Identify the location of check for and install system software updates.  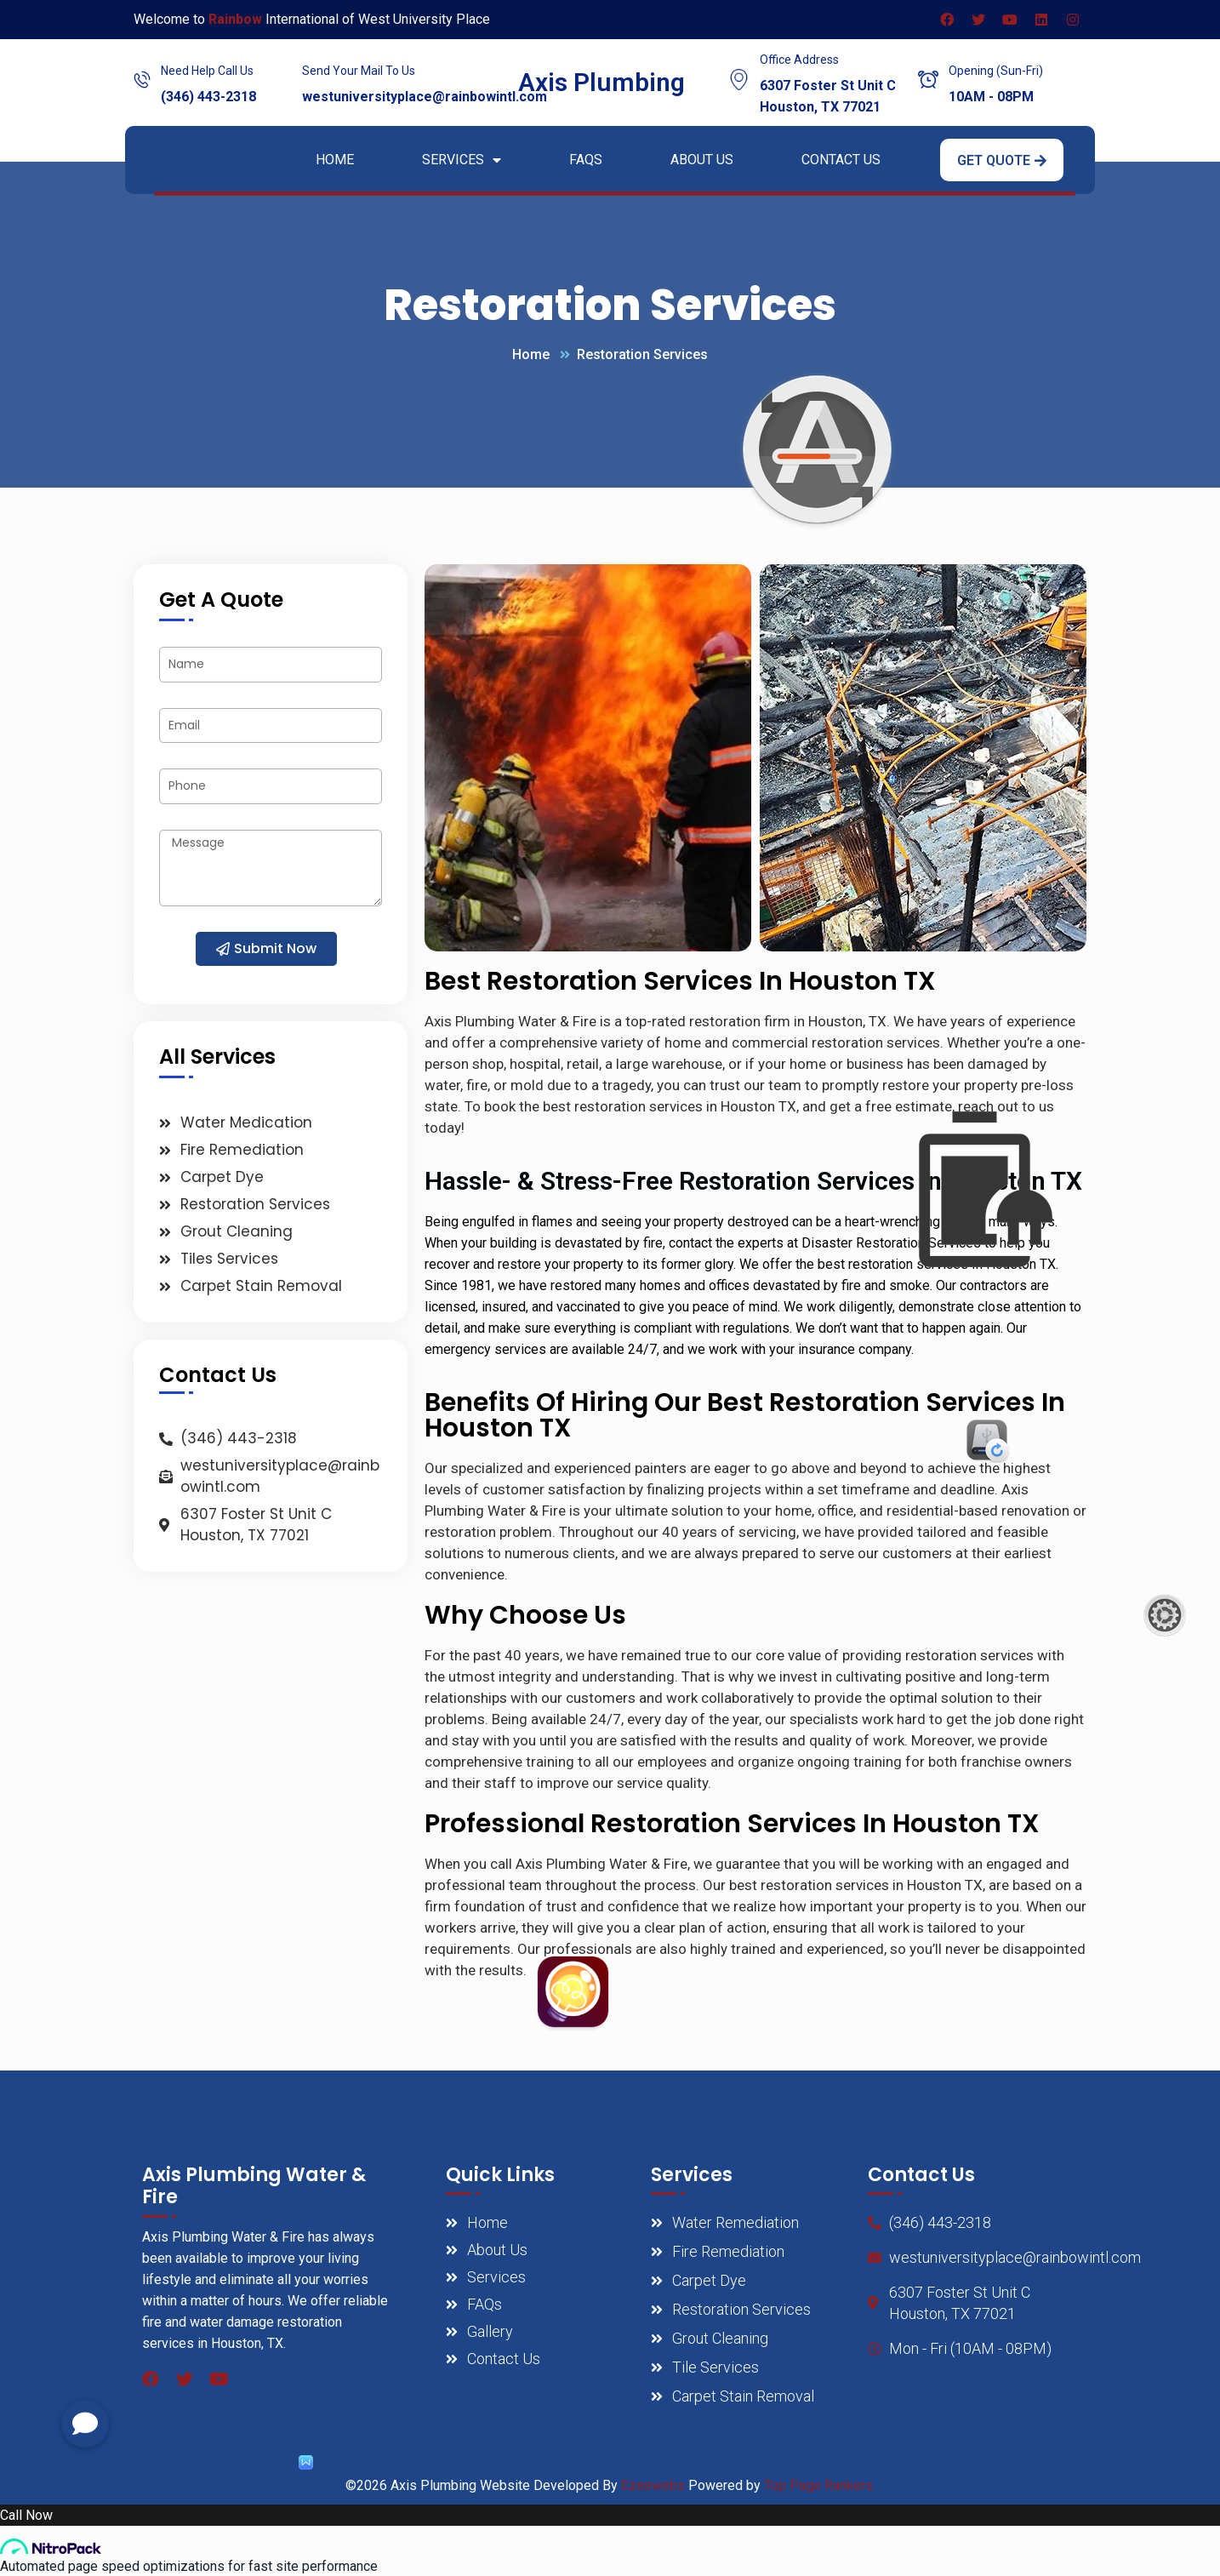
(817, 449).